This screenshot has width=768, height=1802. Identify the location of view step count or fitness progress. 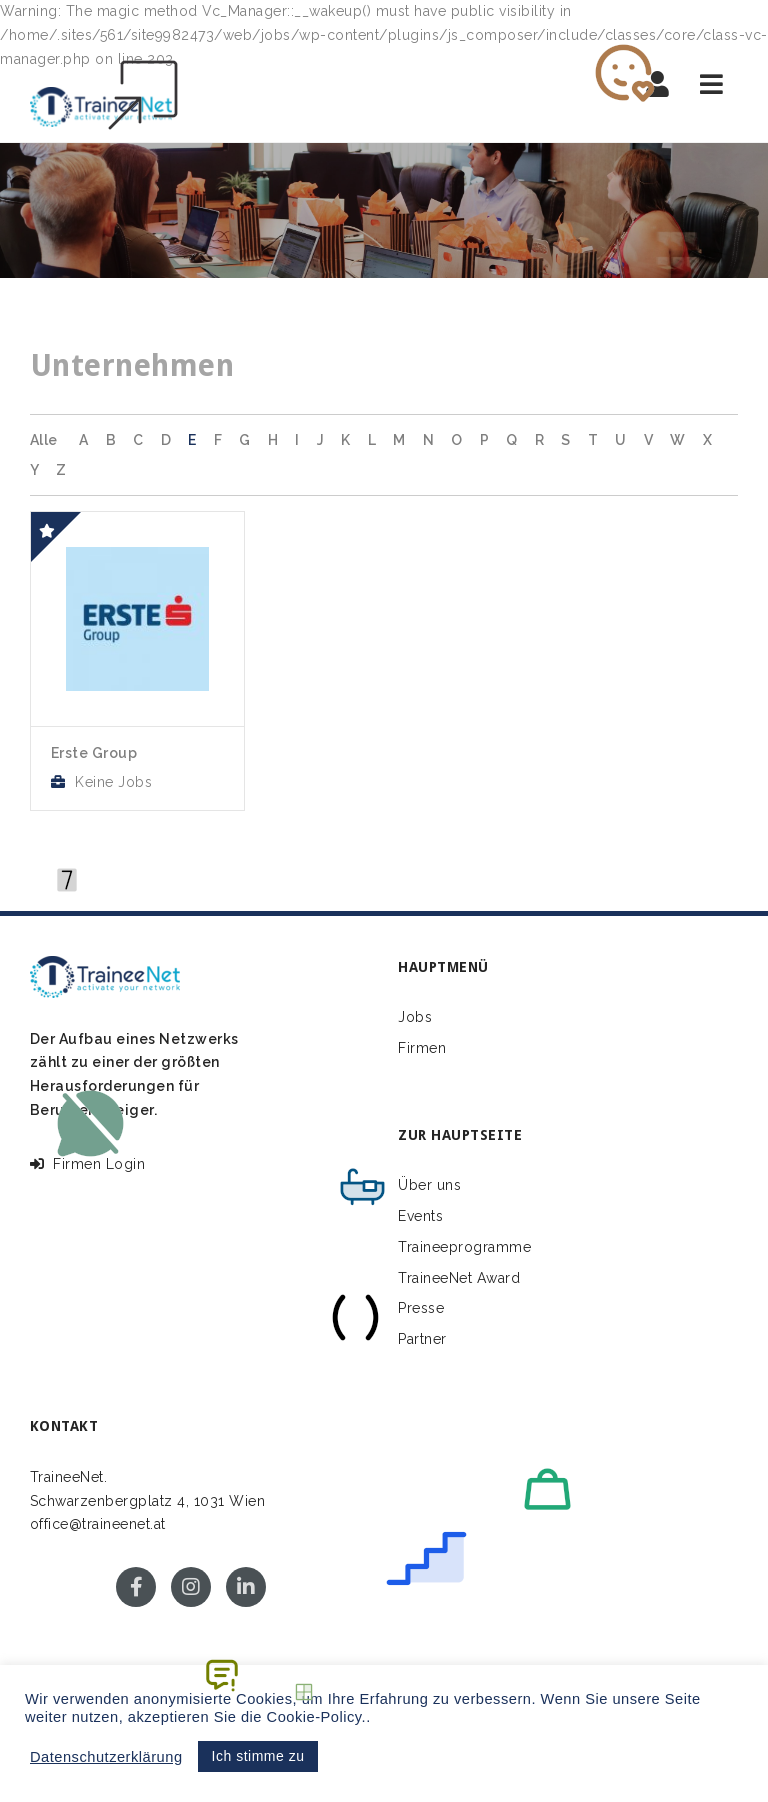
(426, 1558).